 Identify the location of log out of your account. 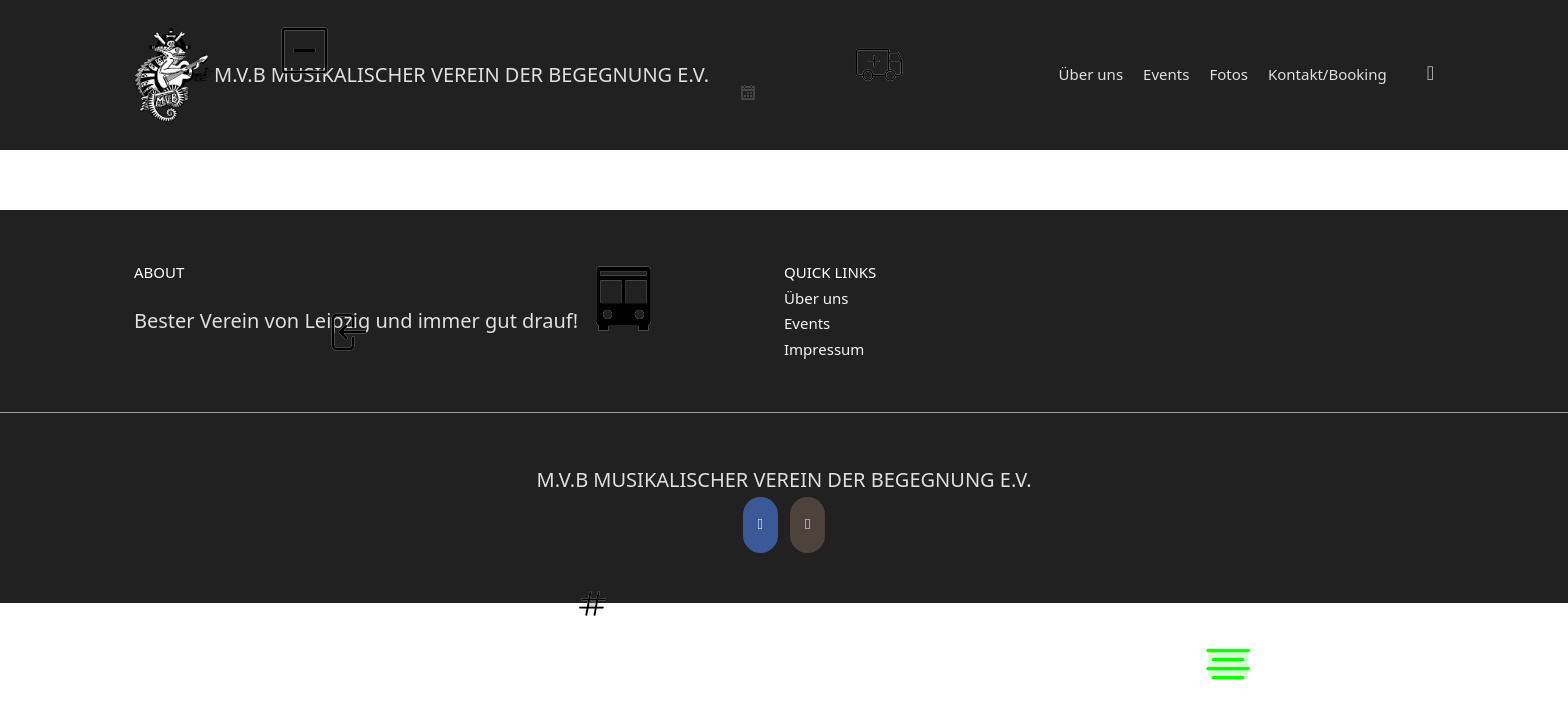
(346, 332).